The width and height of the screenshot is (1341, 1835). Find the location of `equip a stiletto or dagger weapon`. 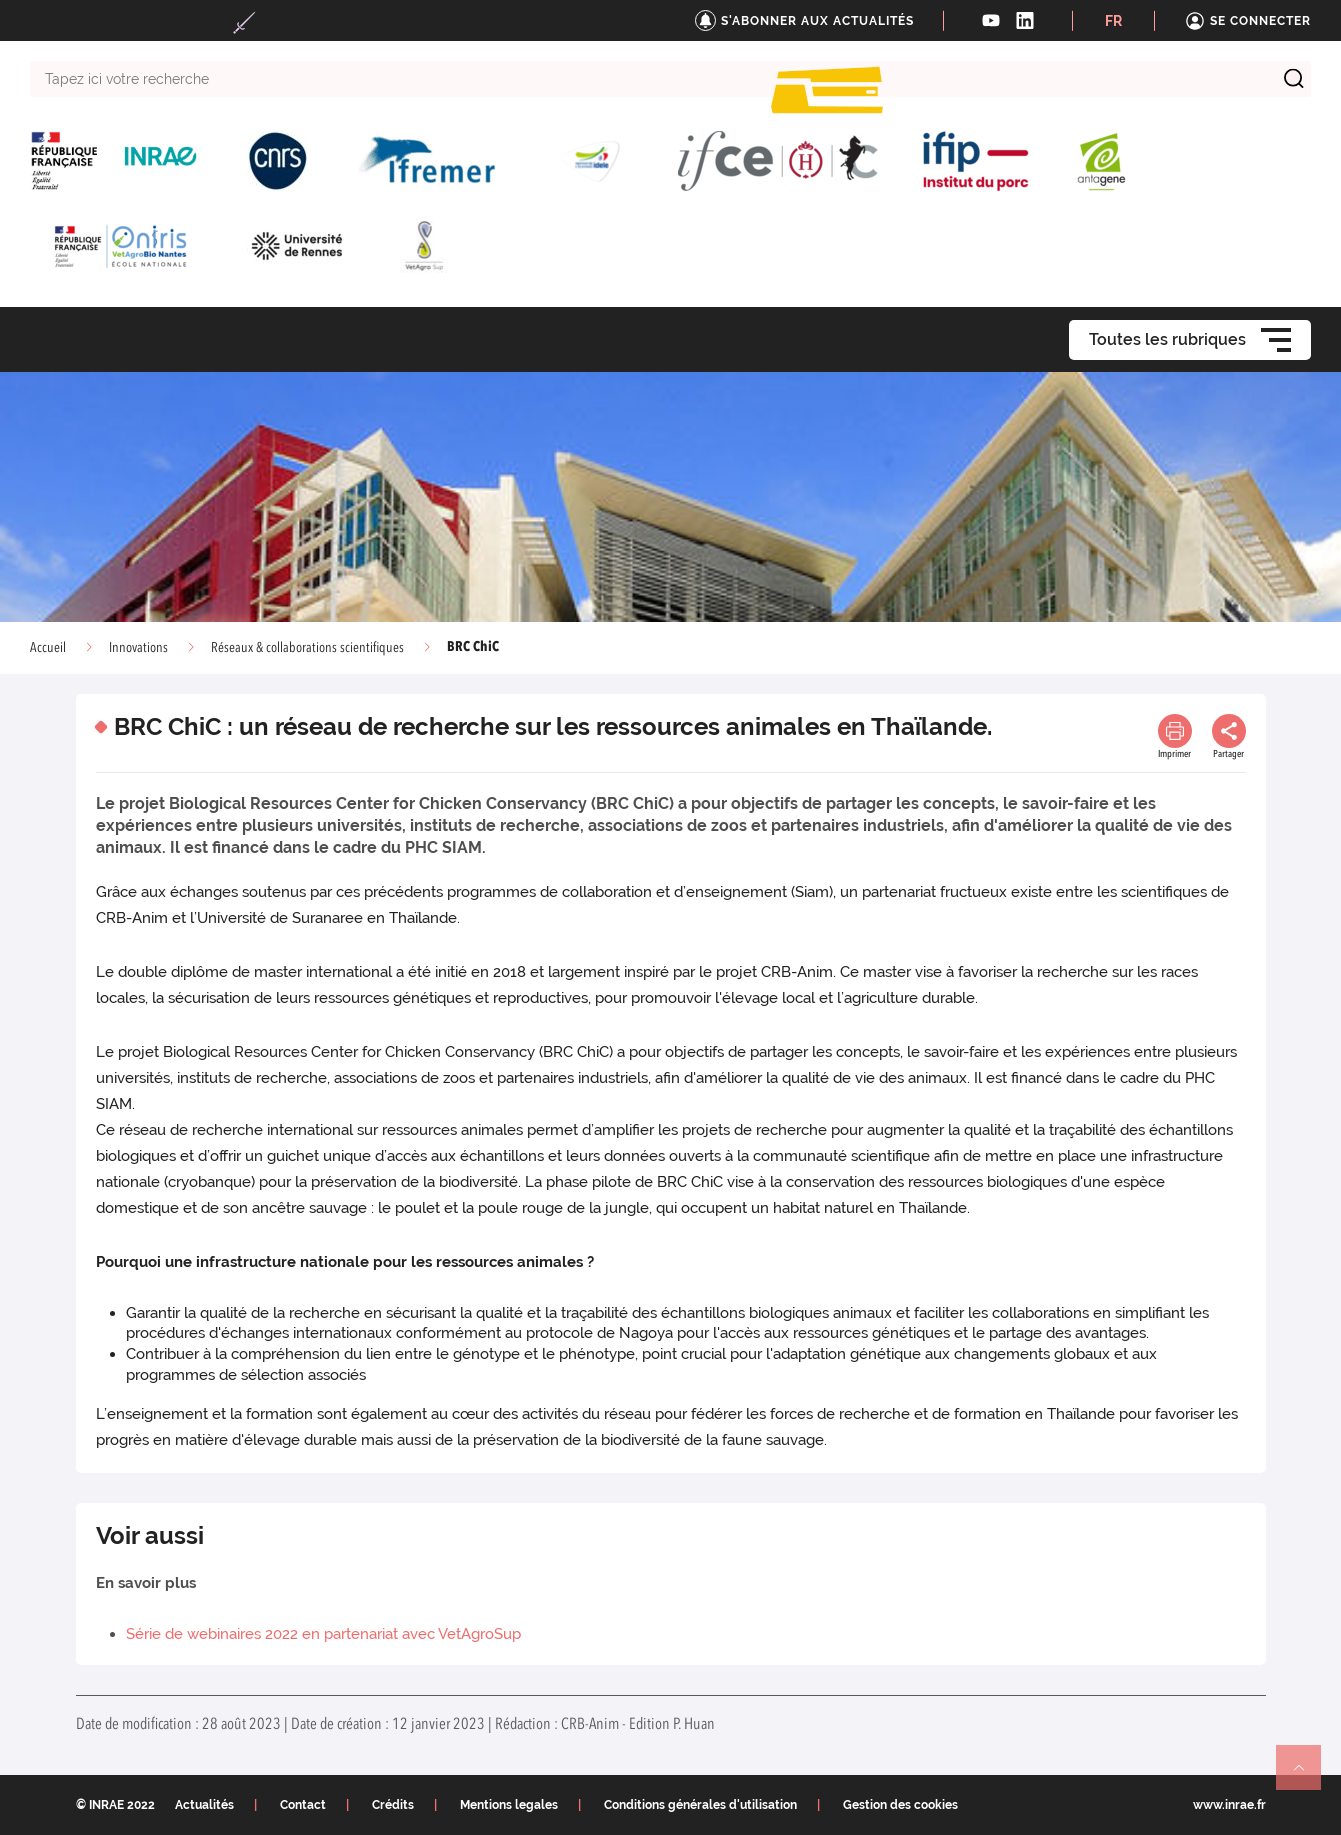

equip a stiletto or dagger weapon is located at coordinates (244, 22).